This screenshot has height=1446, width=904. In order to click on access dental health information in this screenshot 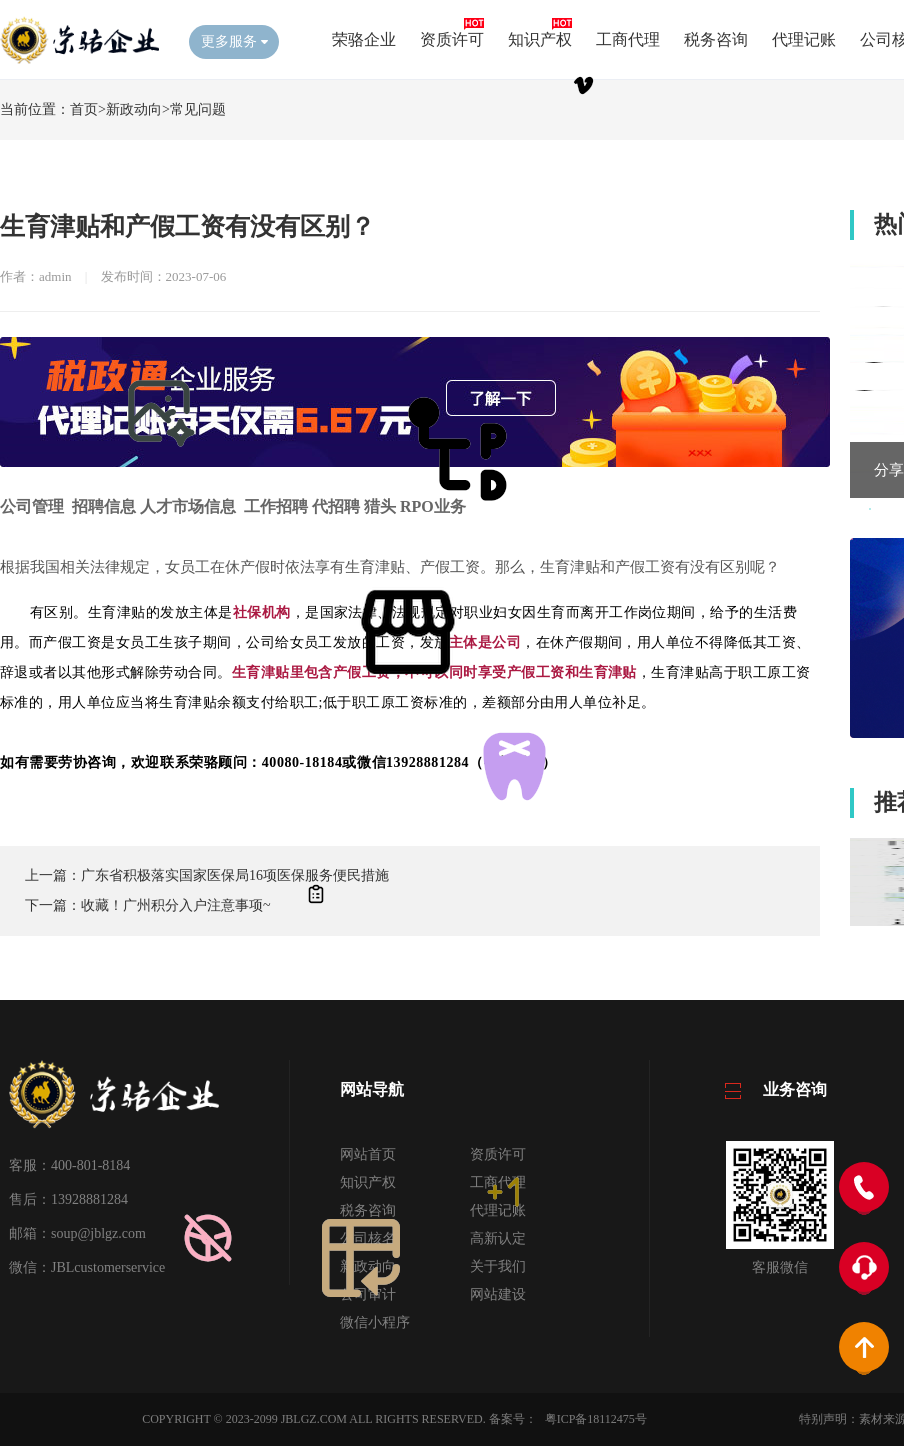, I will do `click(514, 766)`.